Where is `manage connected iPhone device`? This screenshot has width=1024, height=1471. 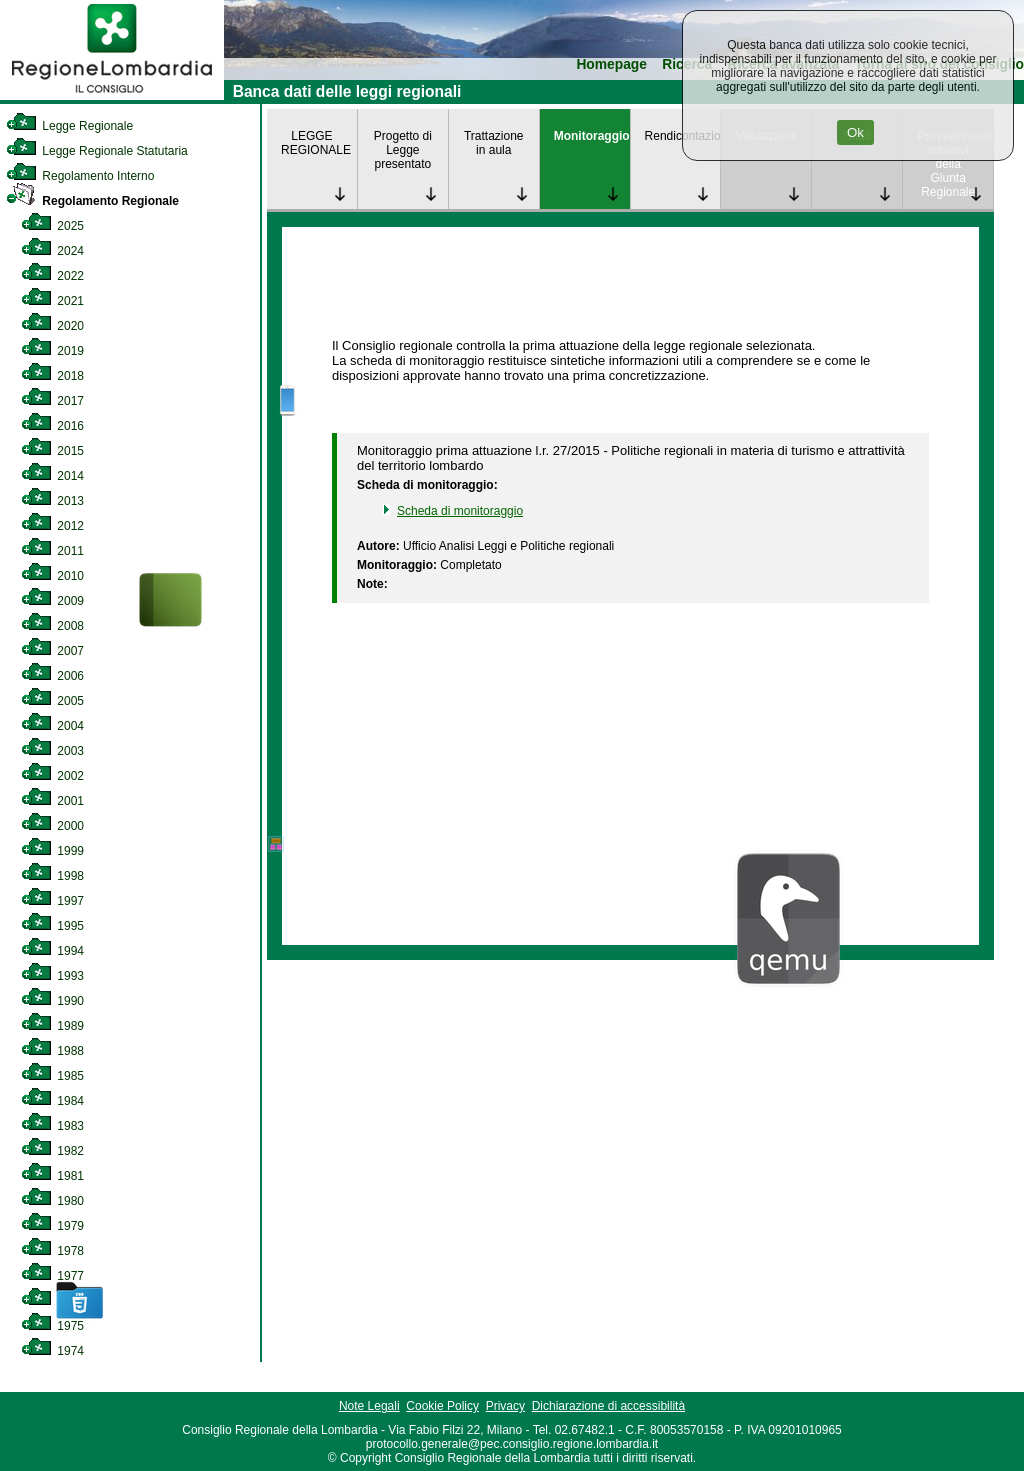
manage connected iPhone device is located at coordinates (287, 400).